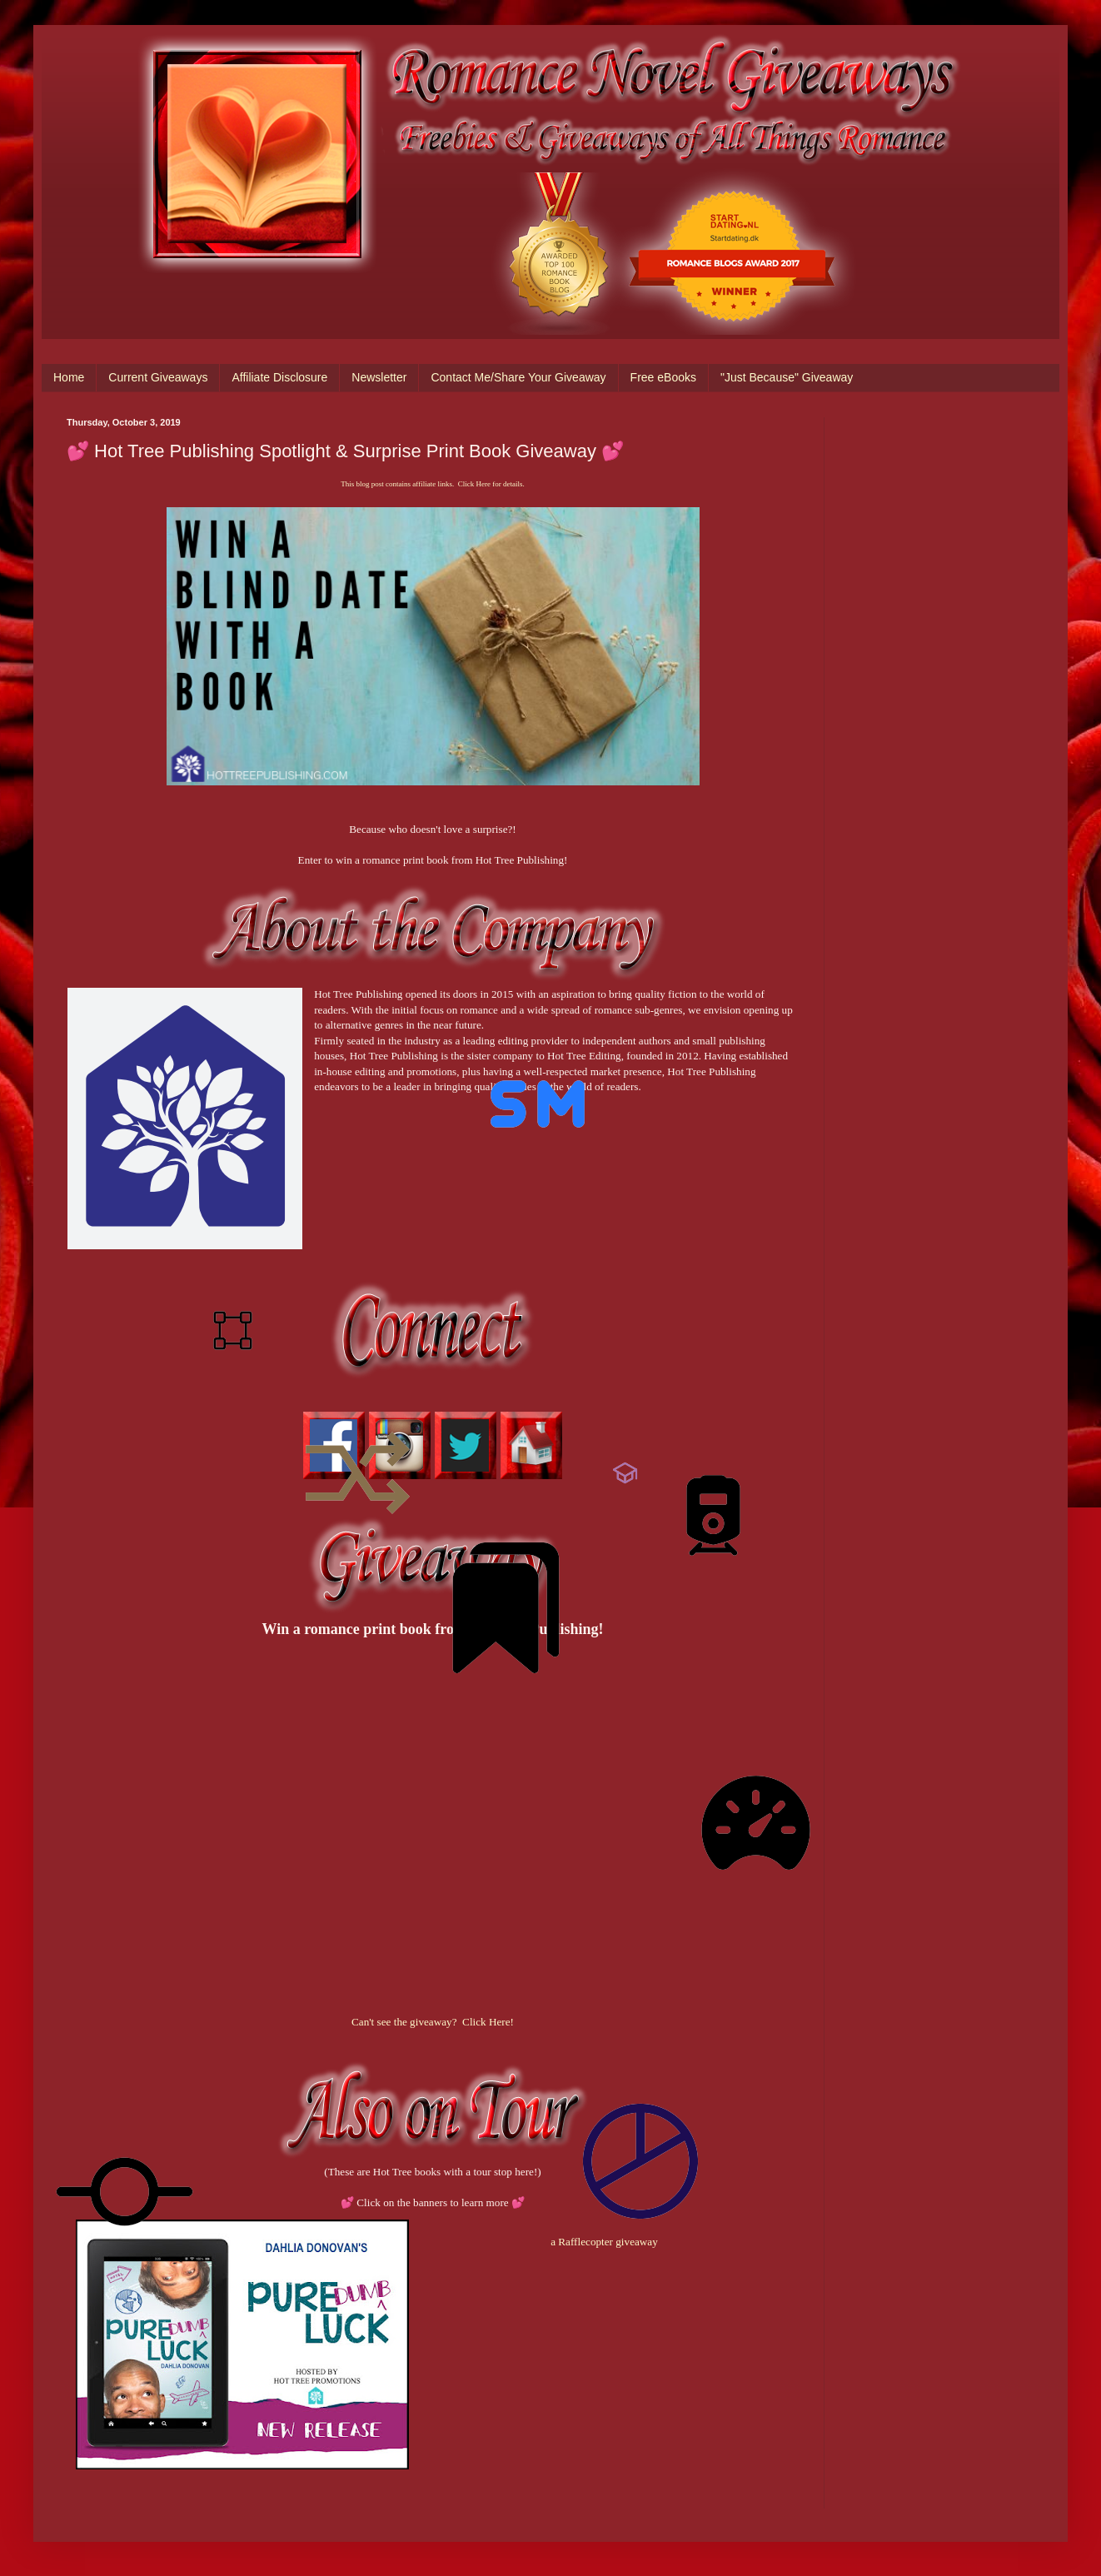 The width and height of the screenshot is (1101, 2576). Describe the element at coordinates (640, 2161) in the screenshot. I see `view analytics or statistics breakdown` at that location.